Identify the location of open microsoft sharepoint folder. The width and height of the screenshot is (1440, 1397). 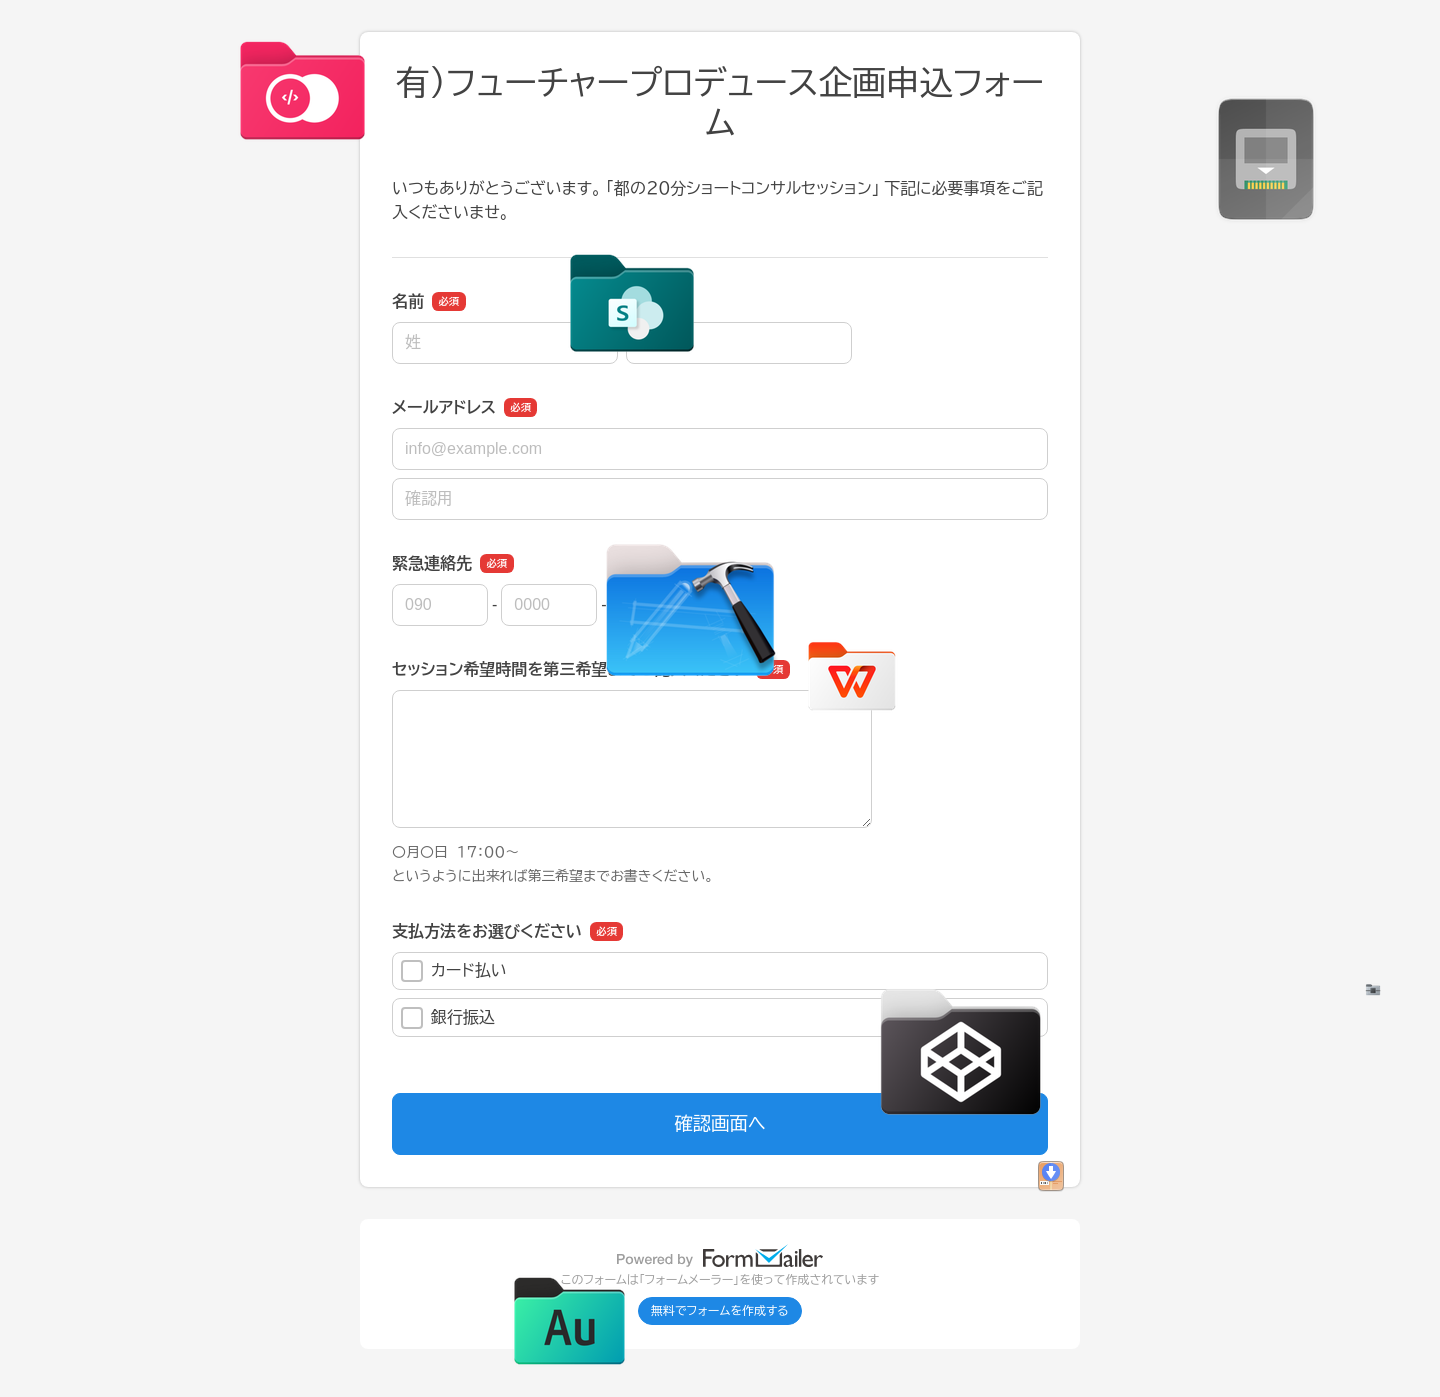
(631, 306).